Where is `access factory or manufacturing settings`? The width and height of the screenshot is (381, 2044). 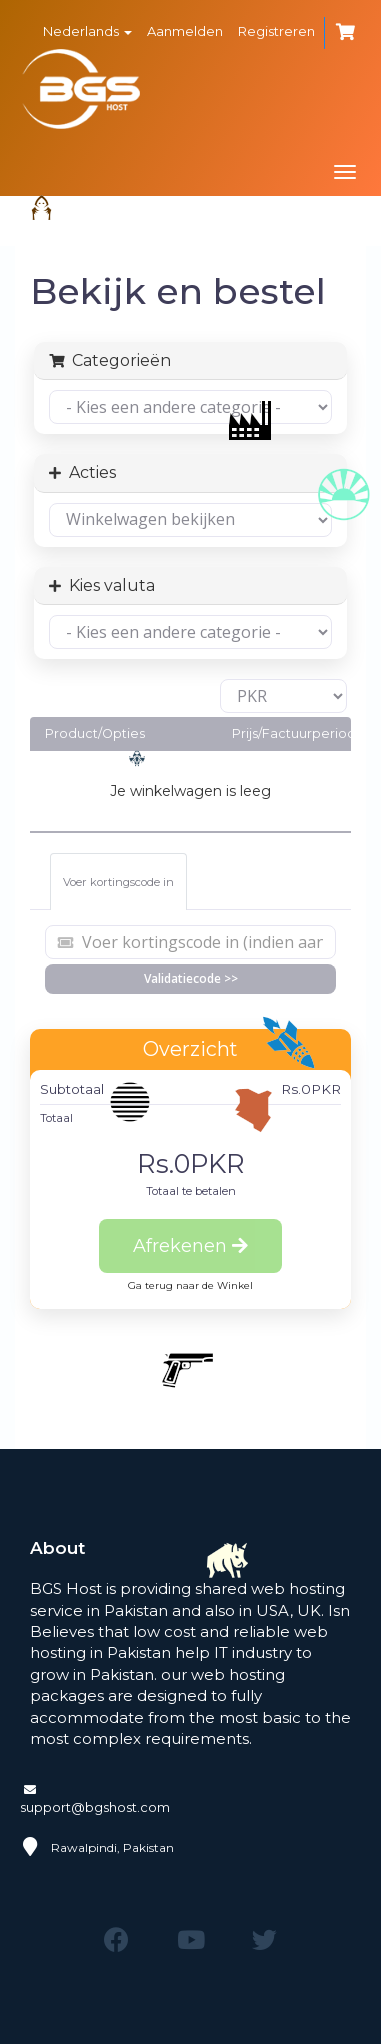
access factory or manufacturing settings is located at coordinates (250, 419).